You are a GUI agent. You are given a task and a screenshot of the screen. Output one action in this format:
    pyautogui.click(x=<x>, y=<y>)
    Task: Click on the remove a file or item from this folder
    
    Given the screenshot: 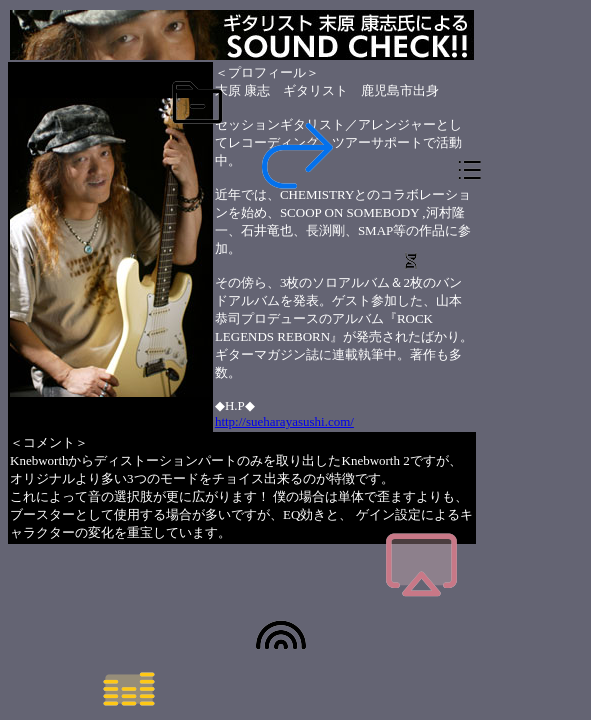 What is the action you would take?
    pyautogui.click(x=197, y=102)
    